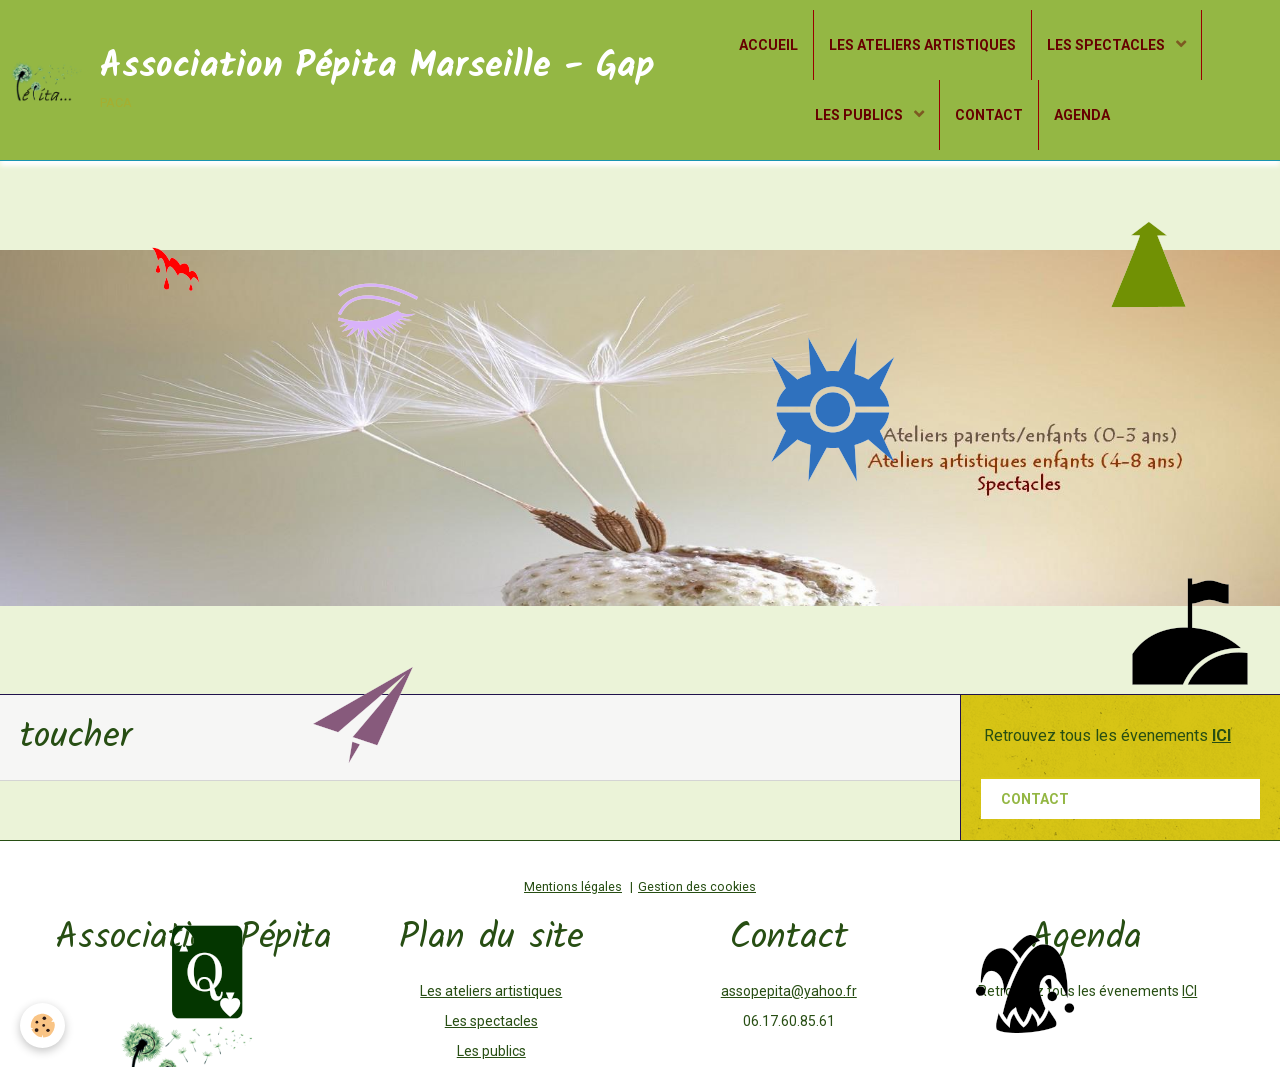 Image resolution: width=1280 pixels, height=1067 pixels. Describe the element at coordinates (175, 270) in the screenshot. I see `indicates damage or injury status in a game` at that location.